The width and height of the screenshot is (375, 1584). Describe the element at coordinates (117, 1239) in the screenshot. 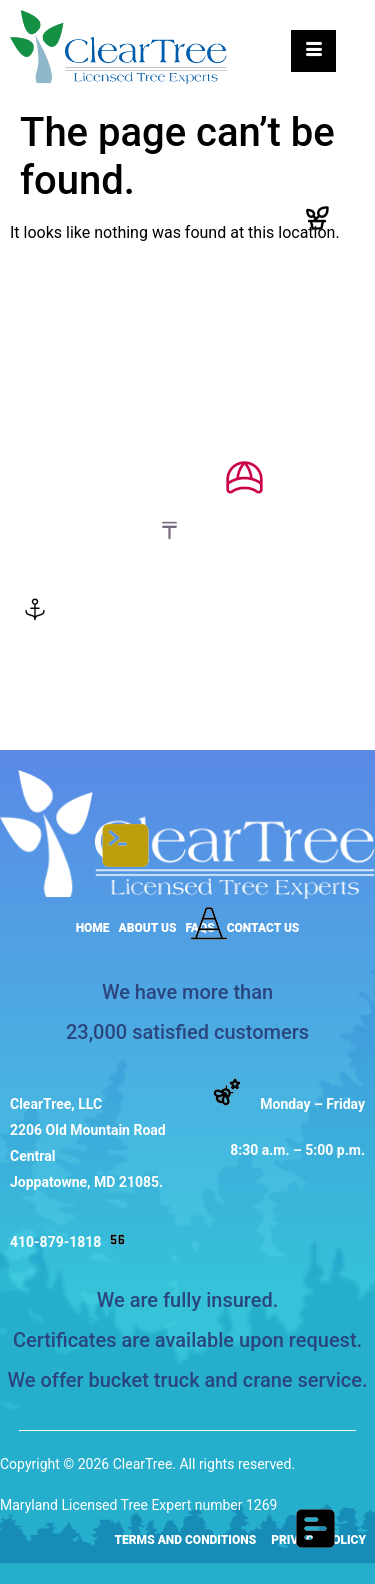

I see `indicates item number 56 in a list or sequence` at that location.